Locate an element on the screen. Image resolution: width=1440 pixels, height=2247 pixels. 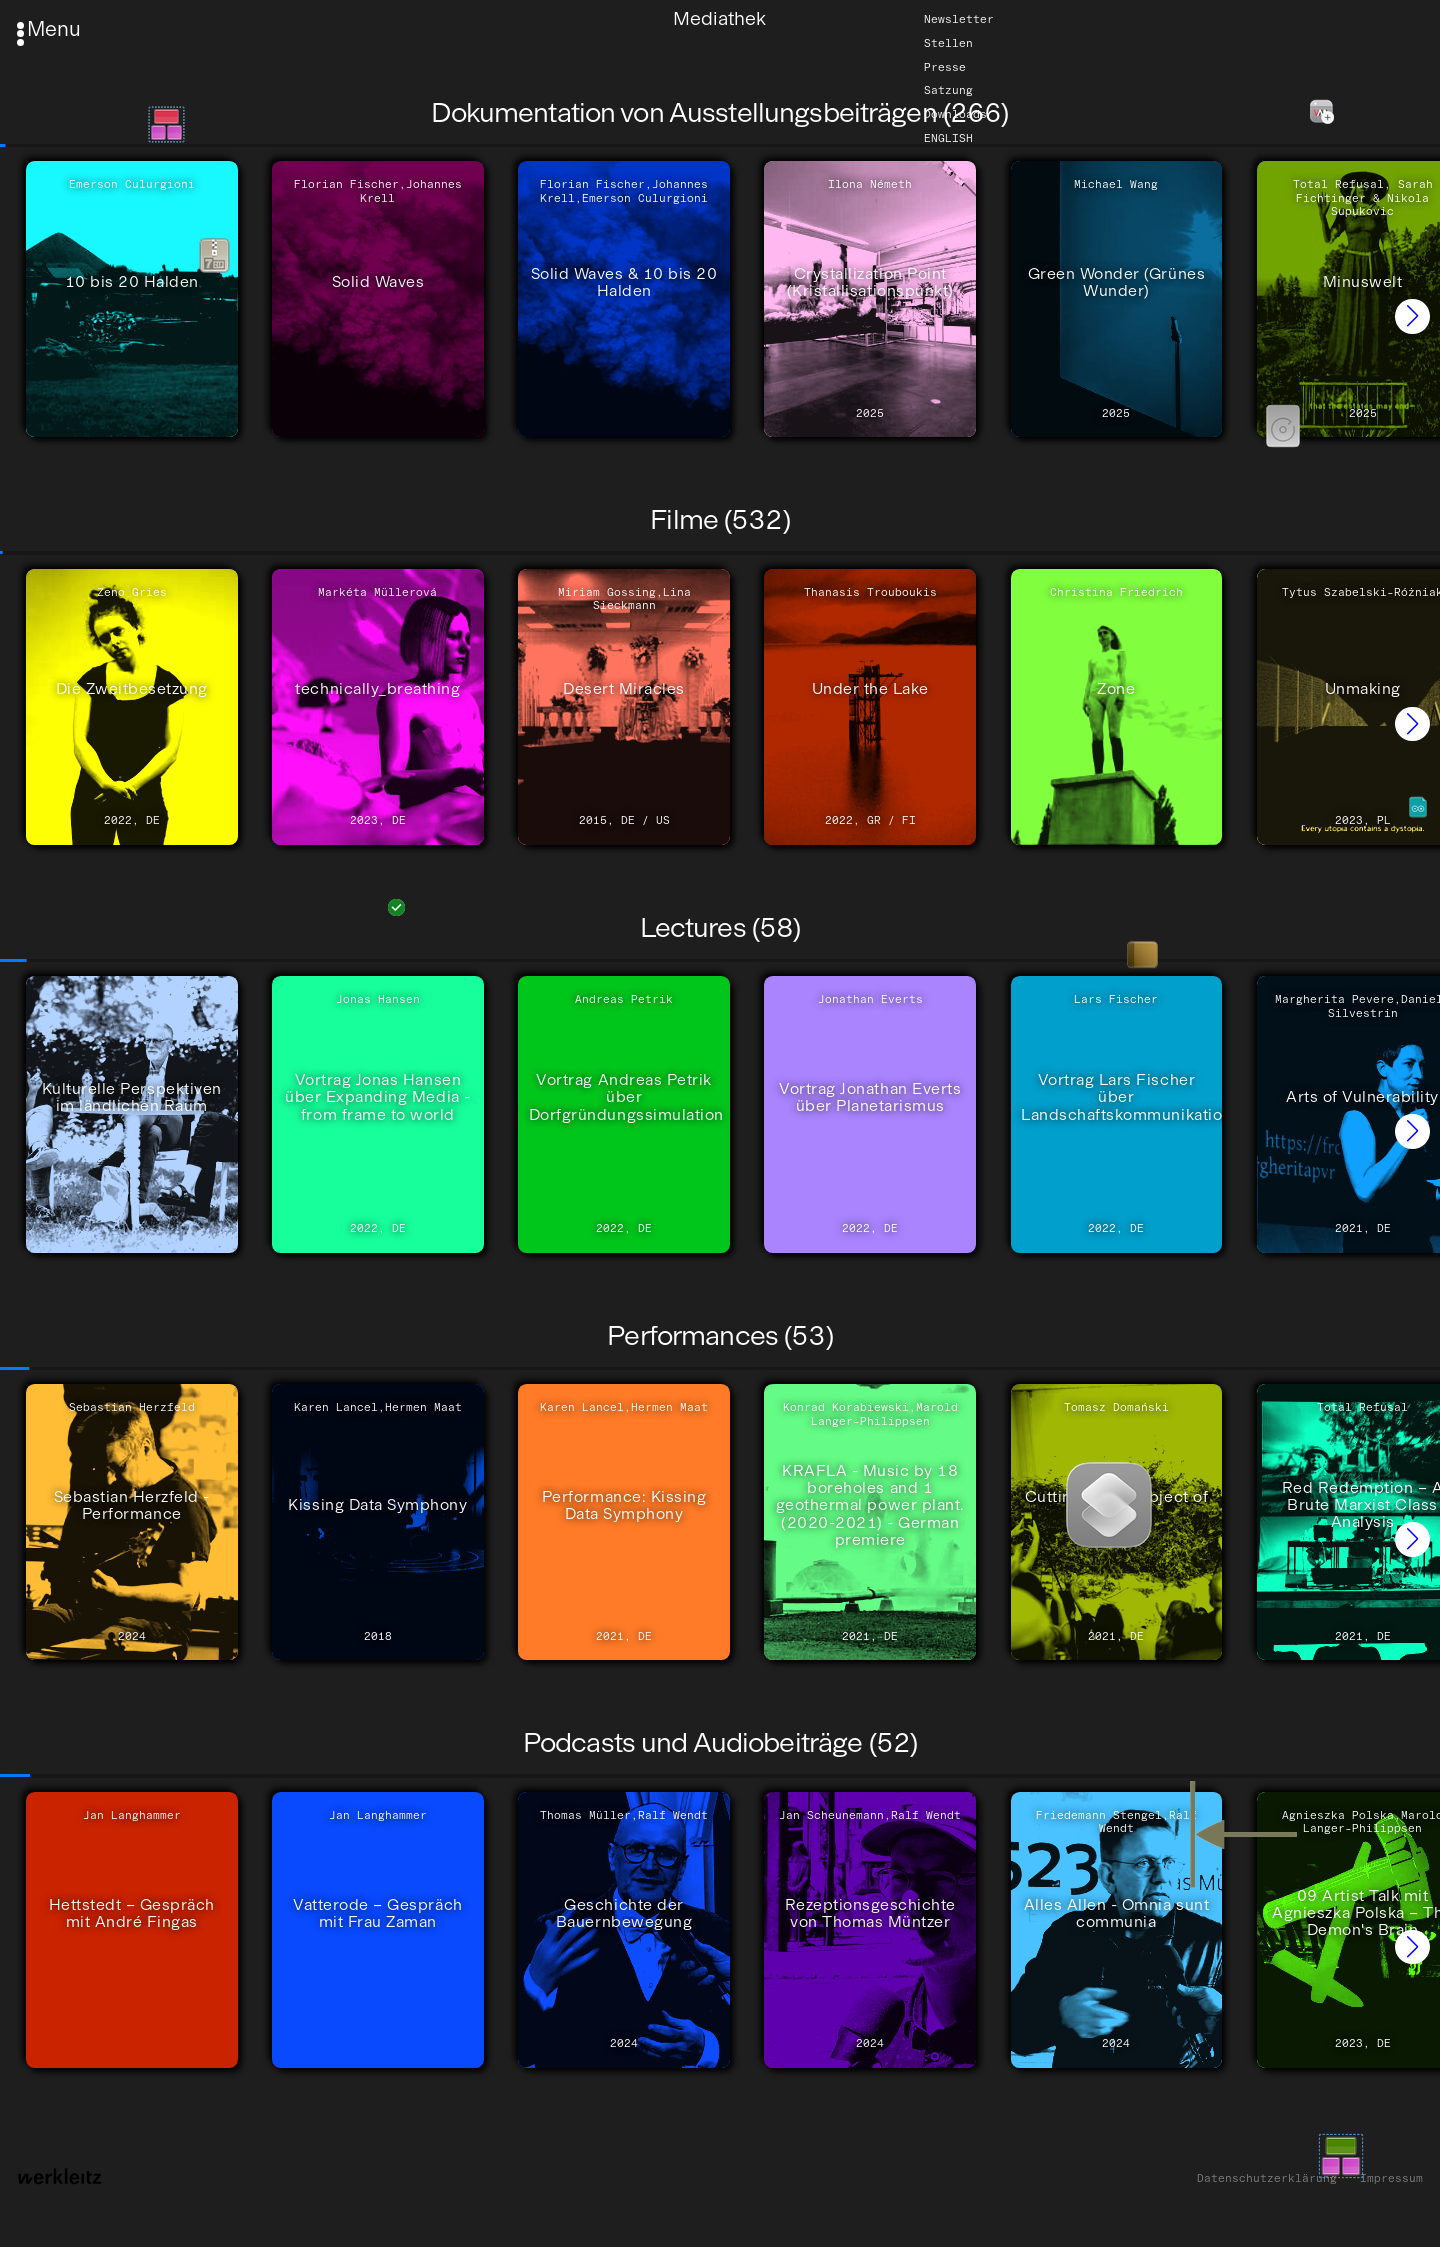
an arduino source code file is located at coordinates (1418, 807).